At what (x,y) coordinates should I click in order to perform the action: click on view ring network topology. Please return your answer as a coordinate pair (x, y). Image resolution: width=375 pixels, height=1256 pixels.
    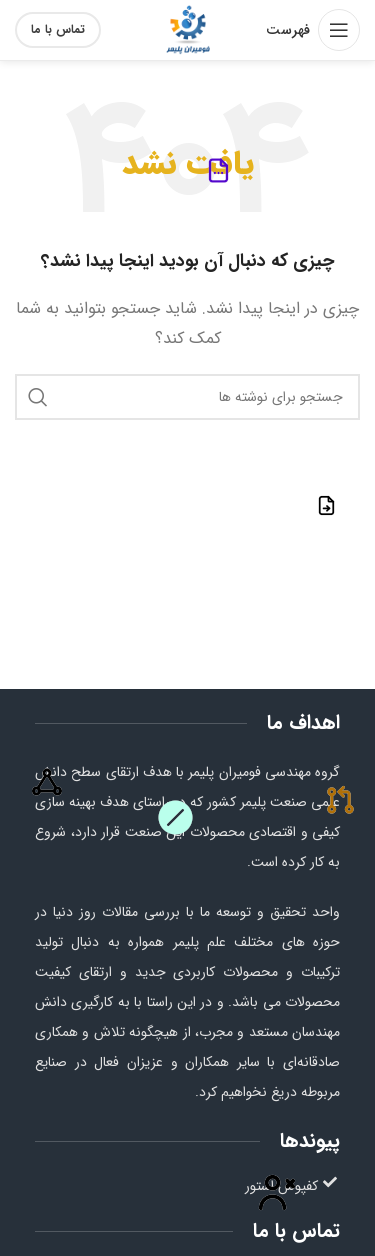
    Looking at the image, I should click on (47, 782).